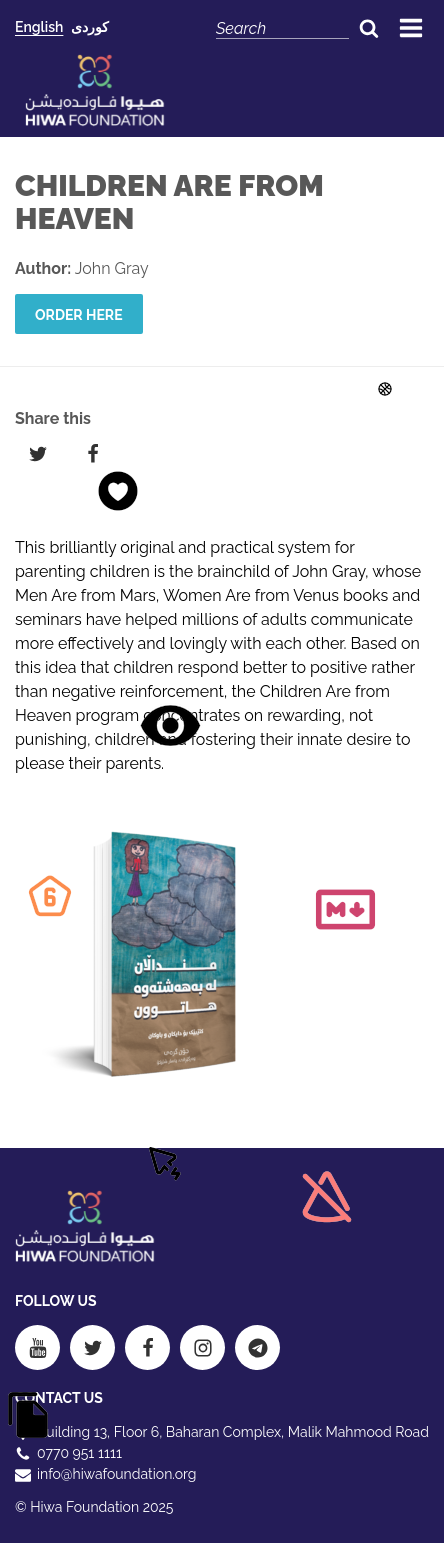  I want to click on copy file to clipboard, so click(29, 1415).